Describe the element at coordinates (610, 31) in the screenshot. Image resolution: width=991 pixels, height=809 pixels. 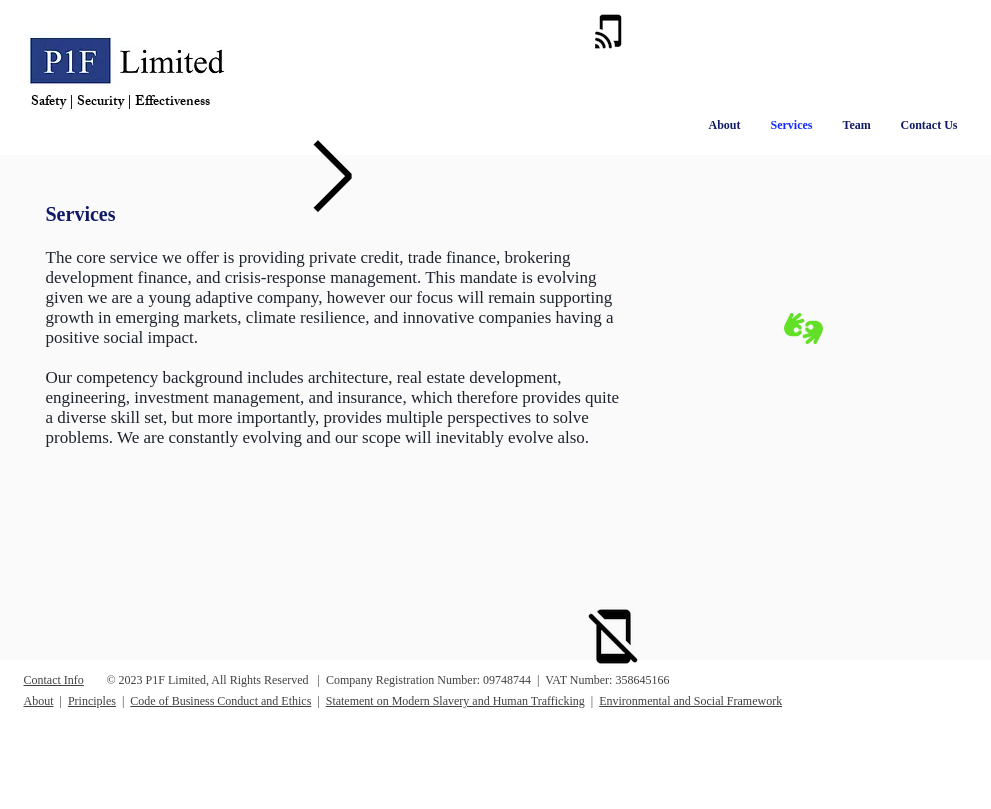
I see `tap to connect device wirelessly` at that location.